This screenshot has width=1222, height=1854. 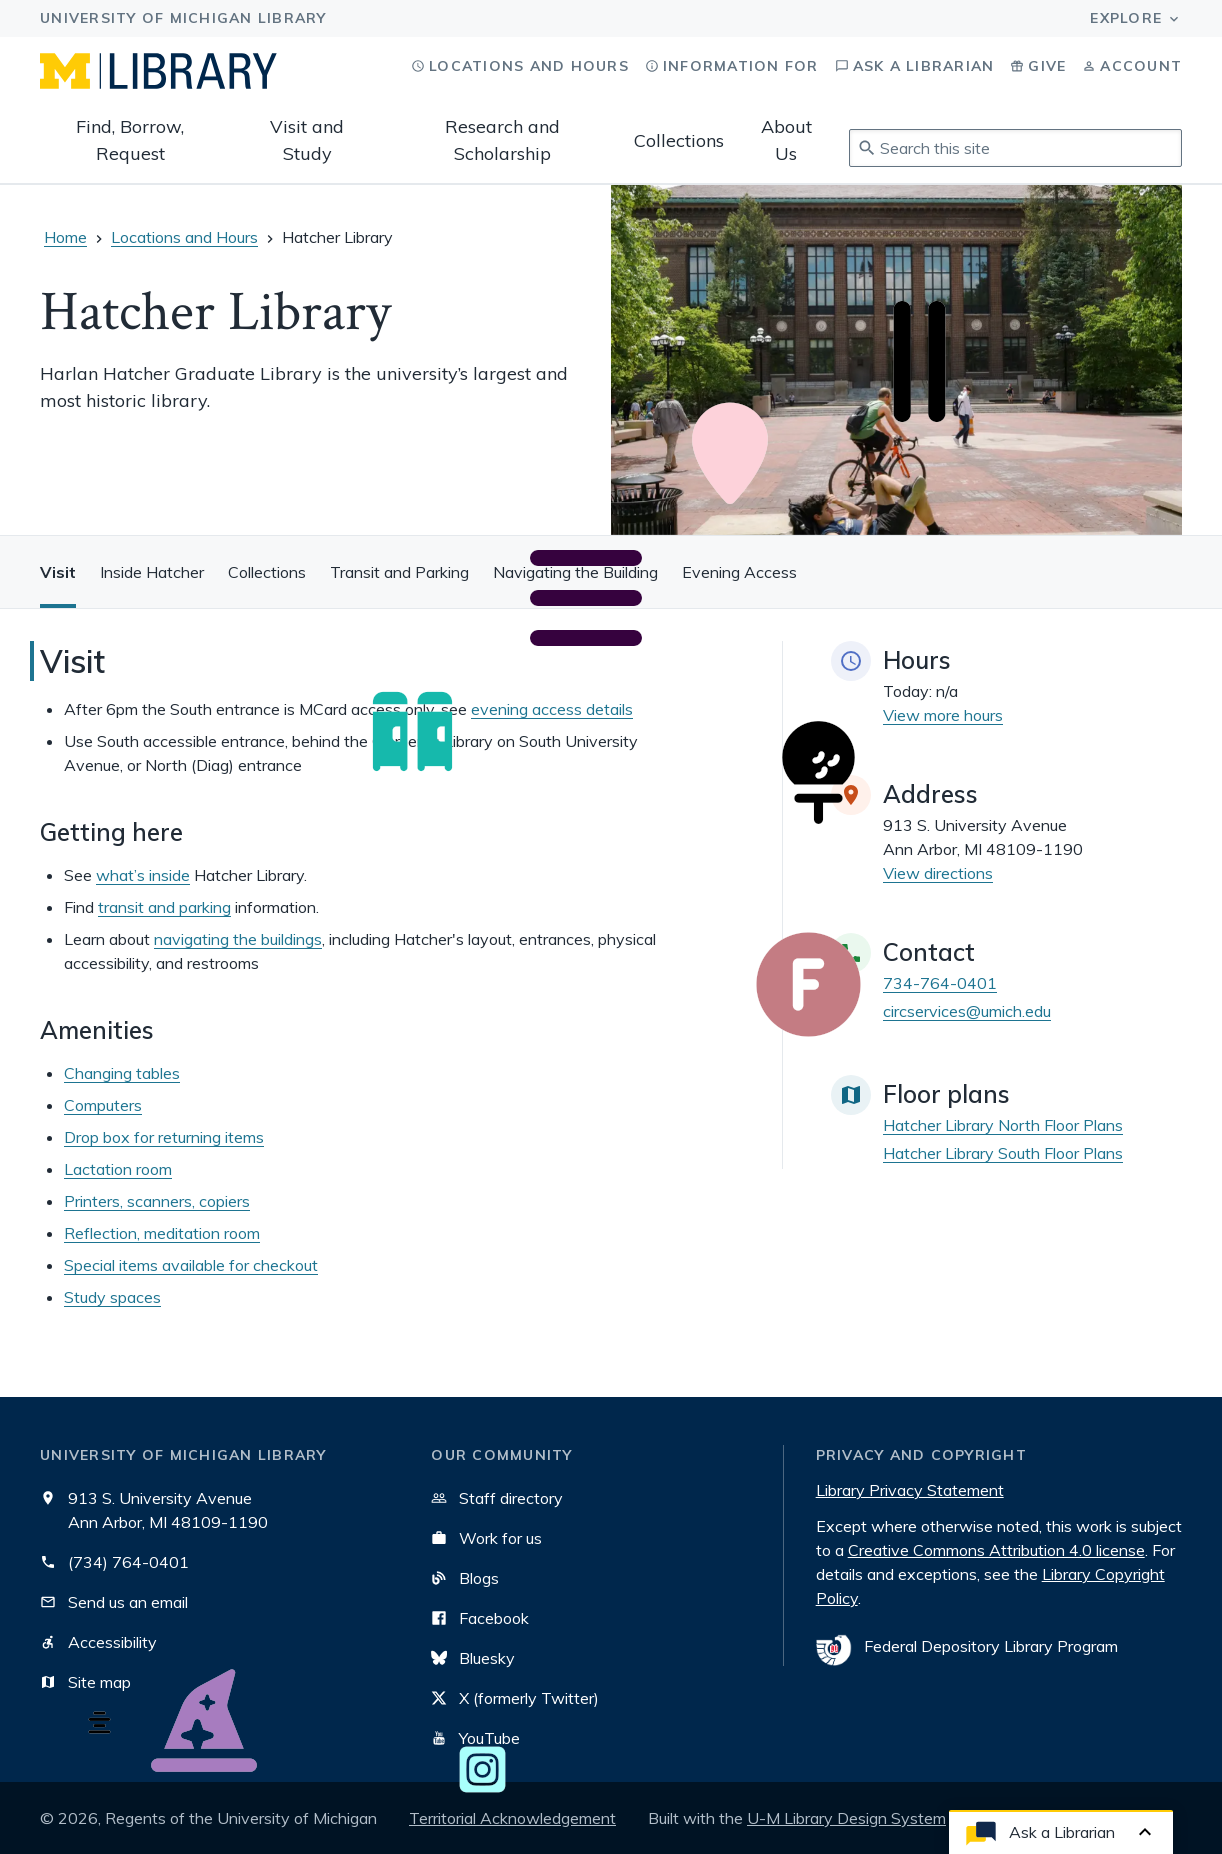 I want to click on locate nearby portable restrooms, so click(x=412, y=731).